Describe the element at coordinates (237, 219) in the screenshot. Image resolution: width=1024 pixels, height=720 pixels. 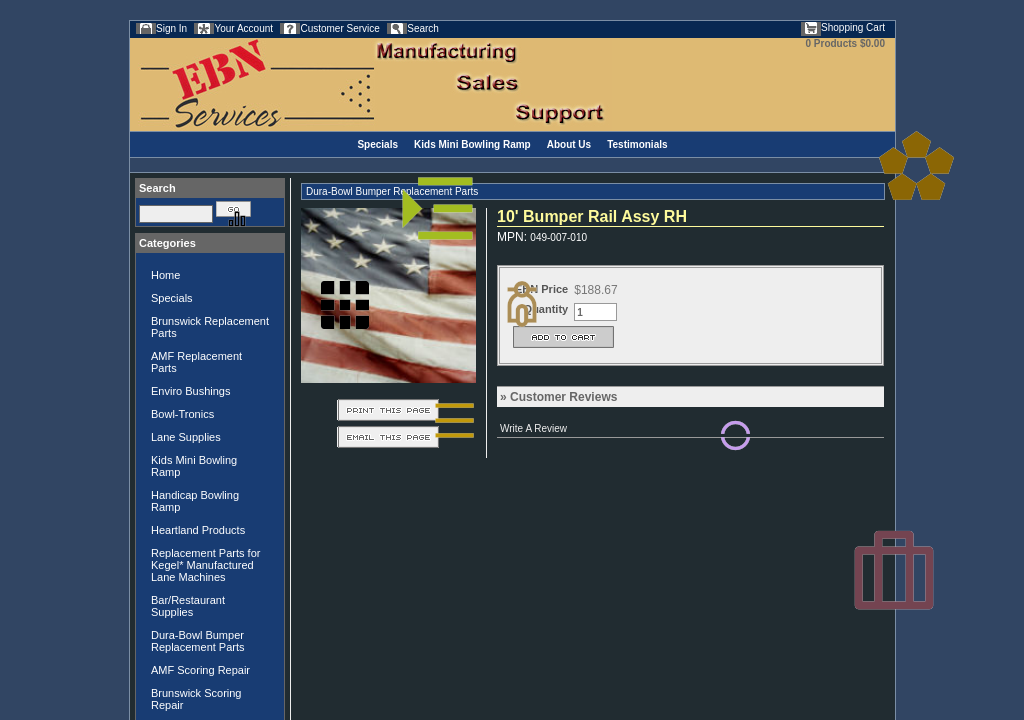
I see `view analytics or statistics` at that location.